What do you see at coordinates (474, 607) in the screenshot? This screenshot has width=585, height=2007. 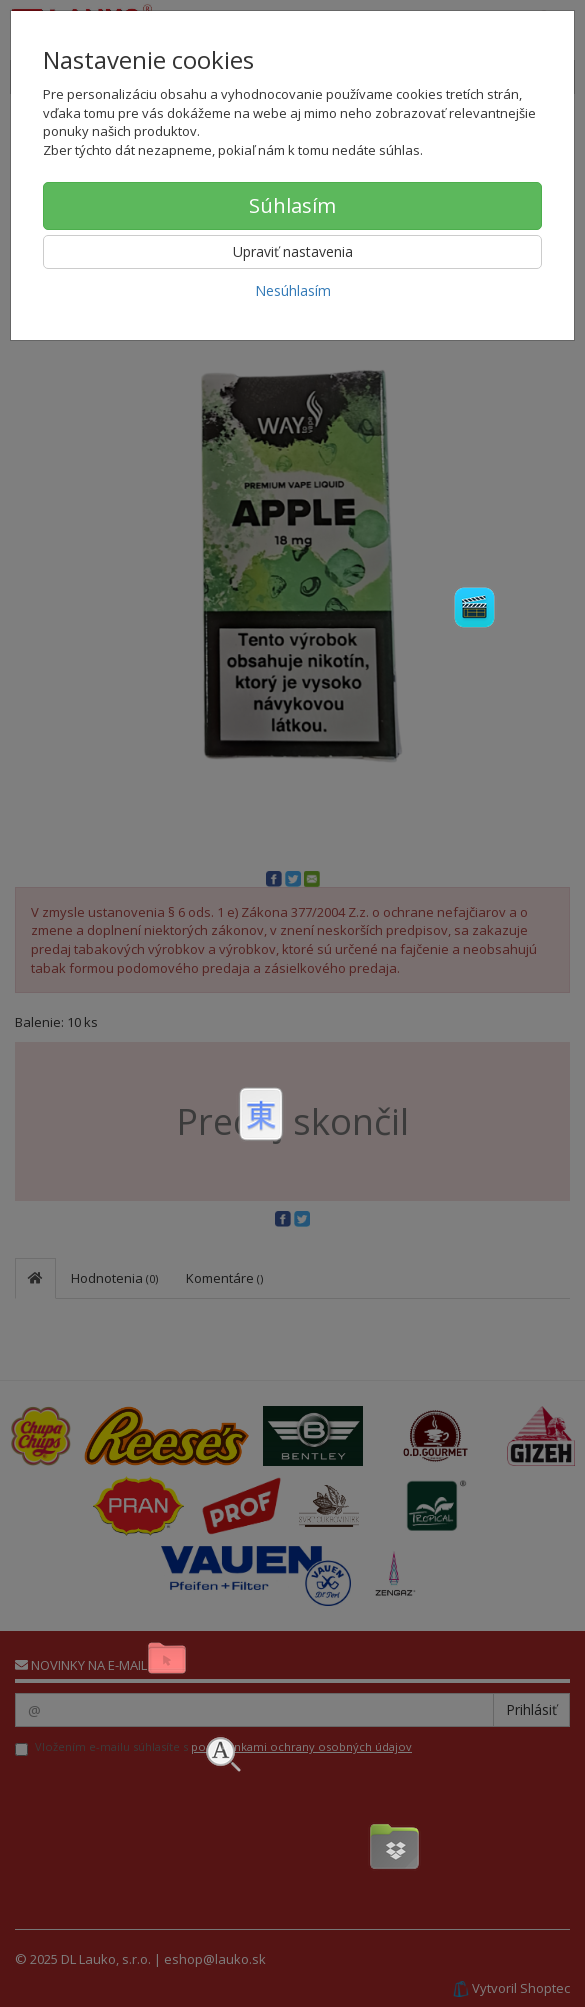 I see `open losslesscut video editing app` at bounding box center [474, 607].